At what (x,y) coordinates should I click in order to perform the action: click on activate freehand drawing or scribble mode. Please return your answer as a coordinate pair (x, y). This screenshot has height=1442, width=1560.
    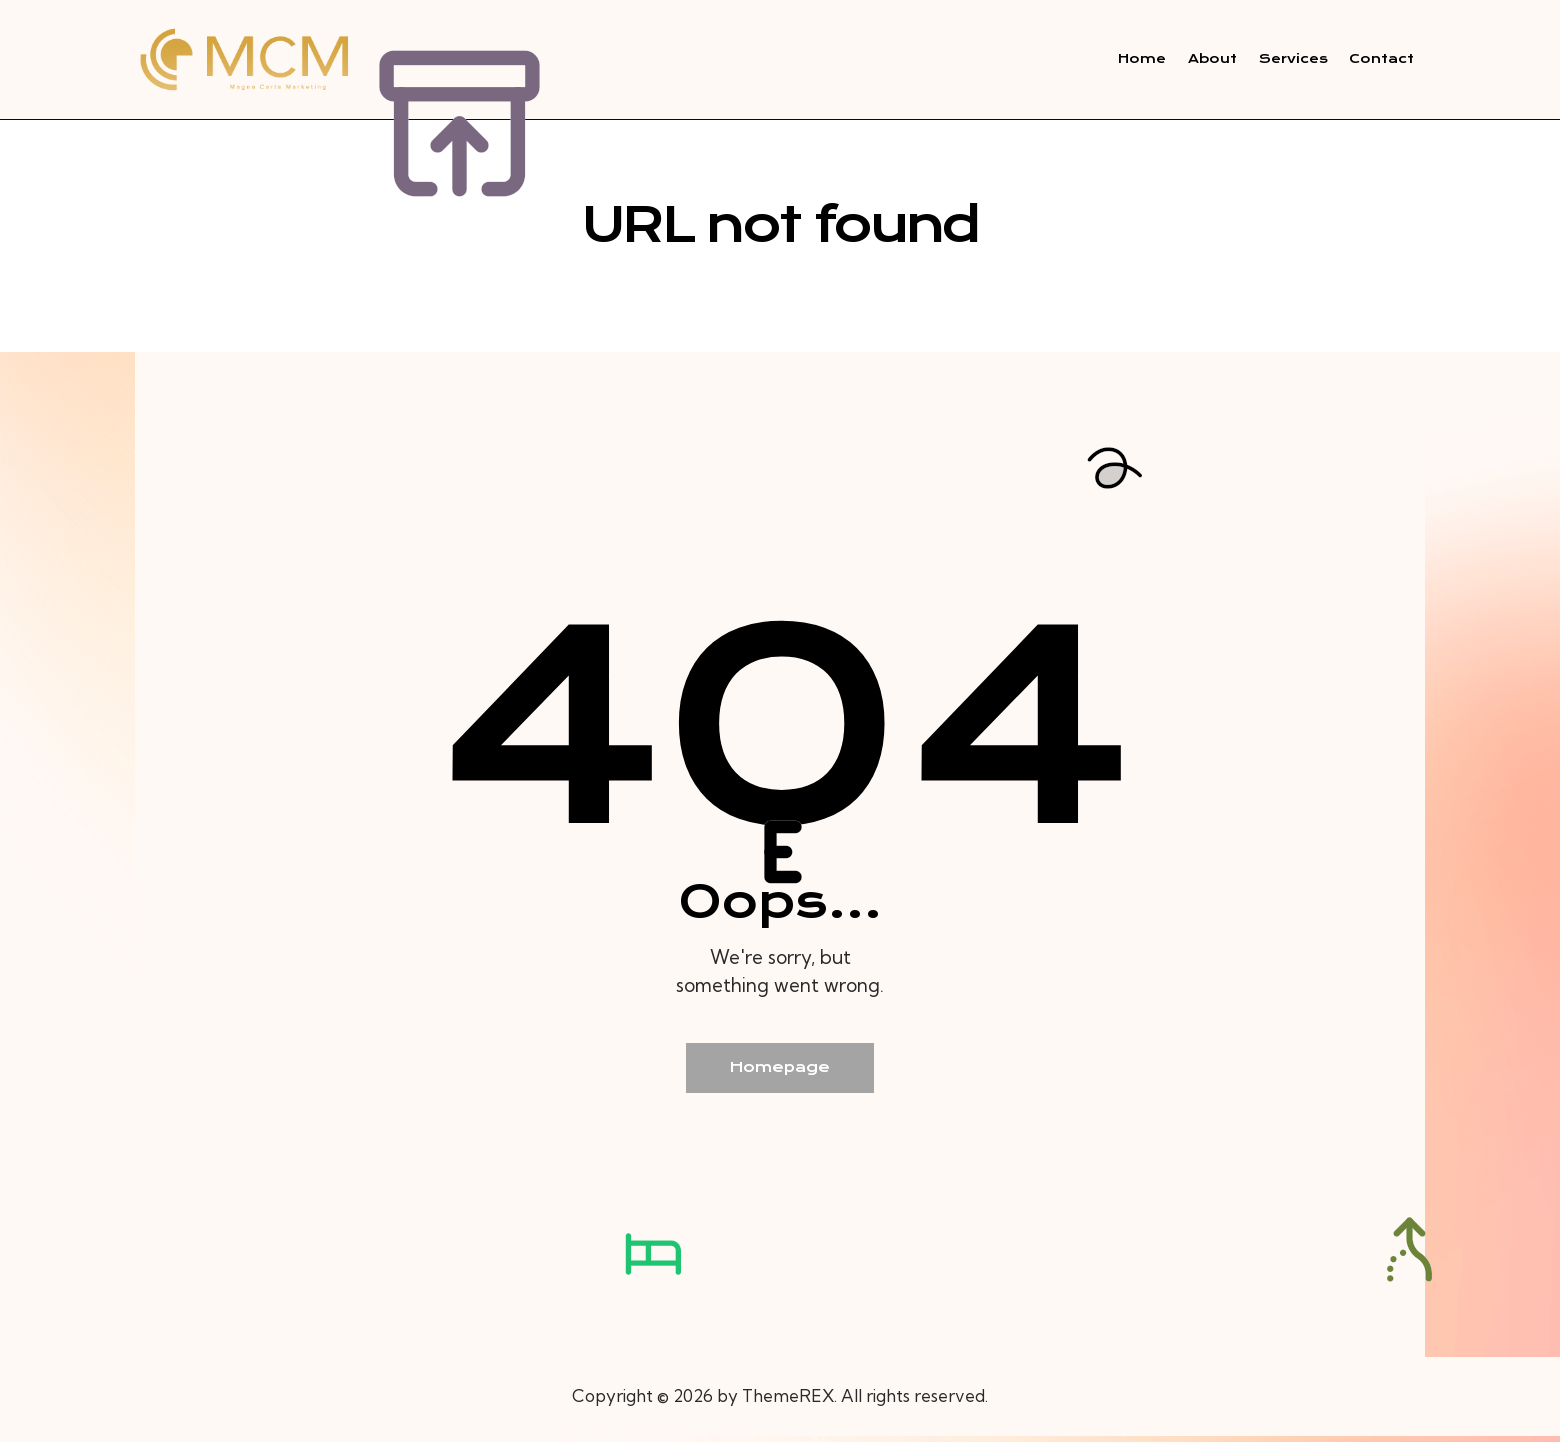
    Looking at the image, I should click on (1112, 468).